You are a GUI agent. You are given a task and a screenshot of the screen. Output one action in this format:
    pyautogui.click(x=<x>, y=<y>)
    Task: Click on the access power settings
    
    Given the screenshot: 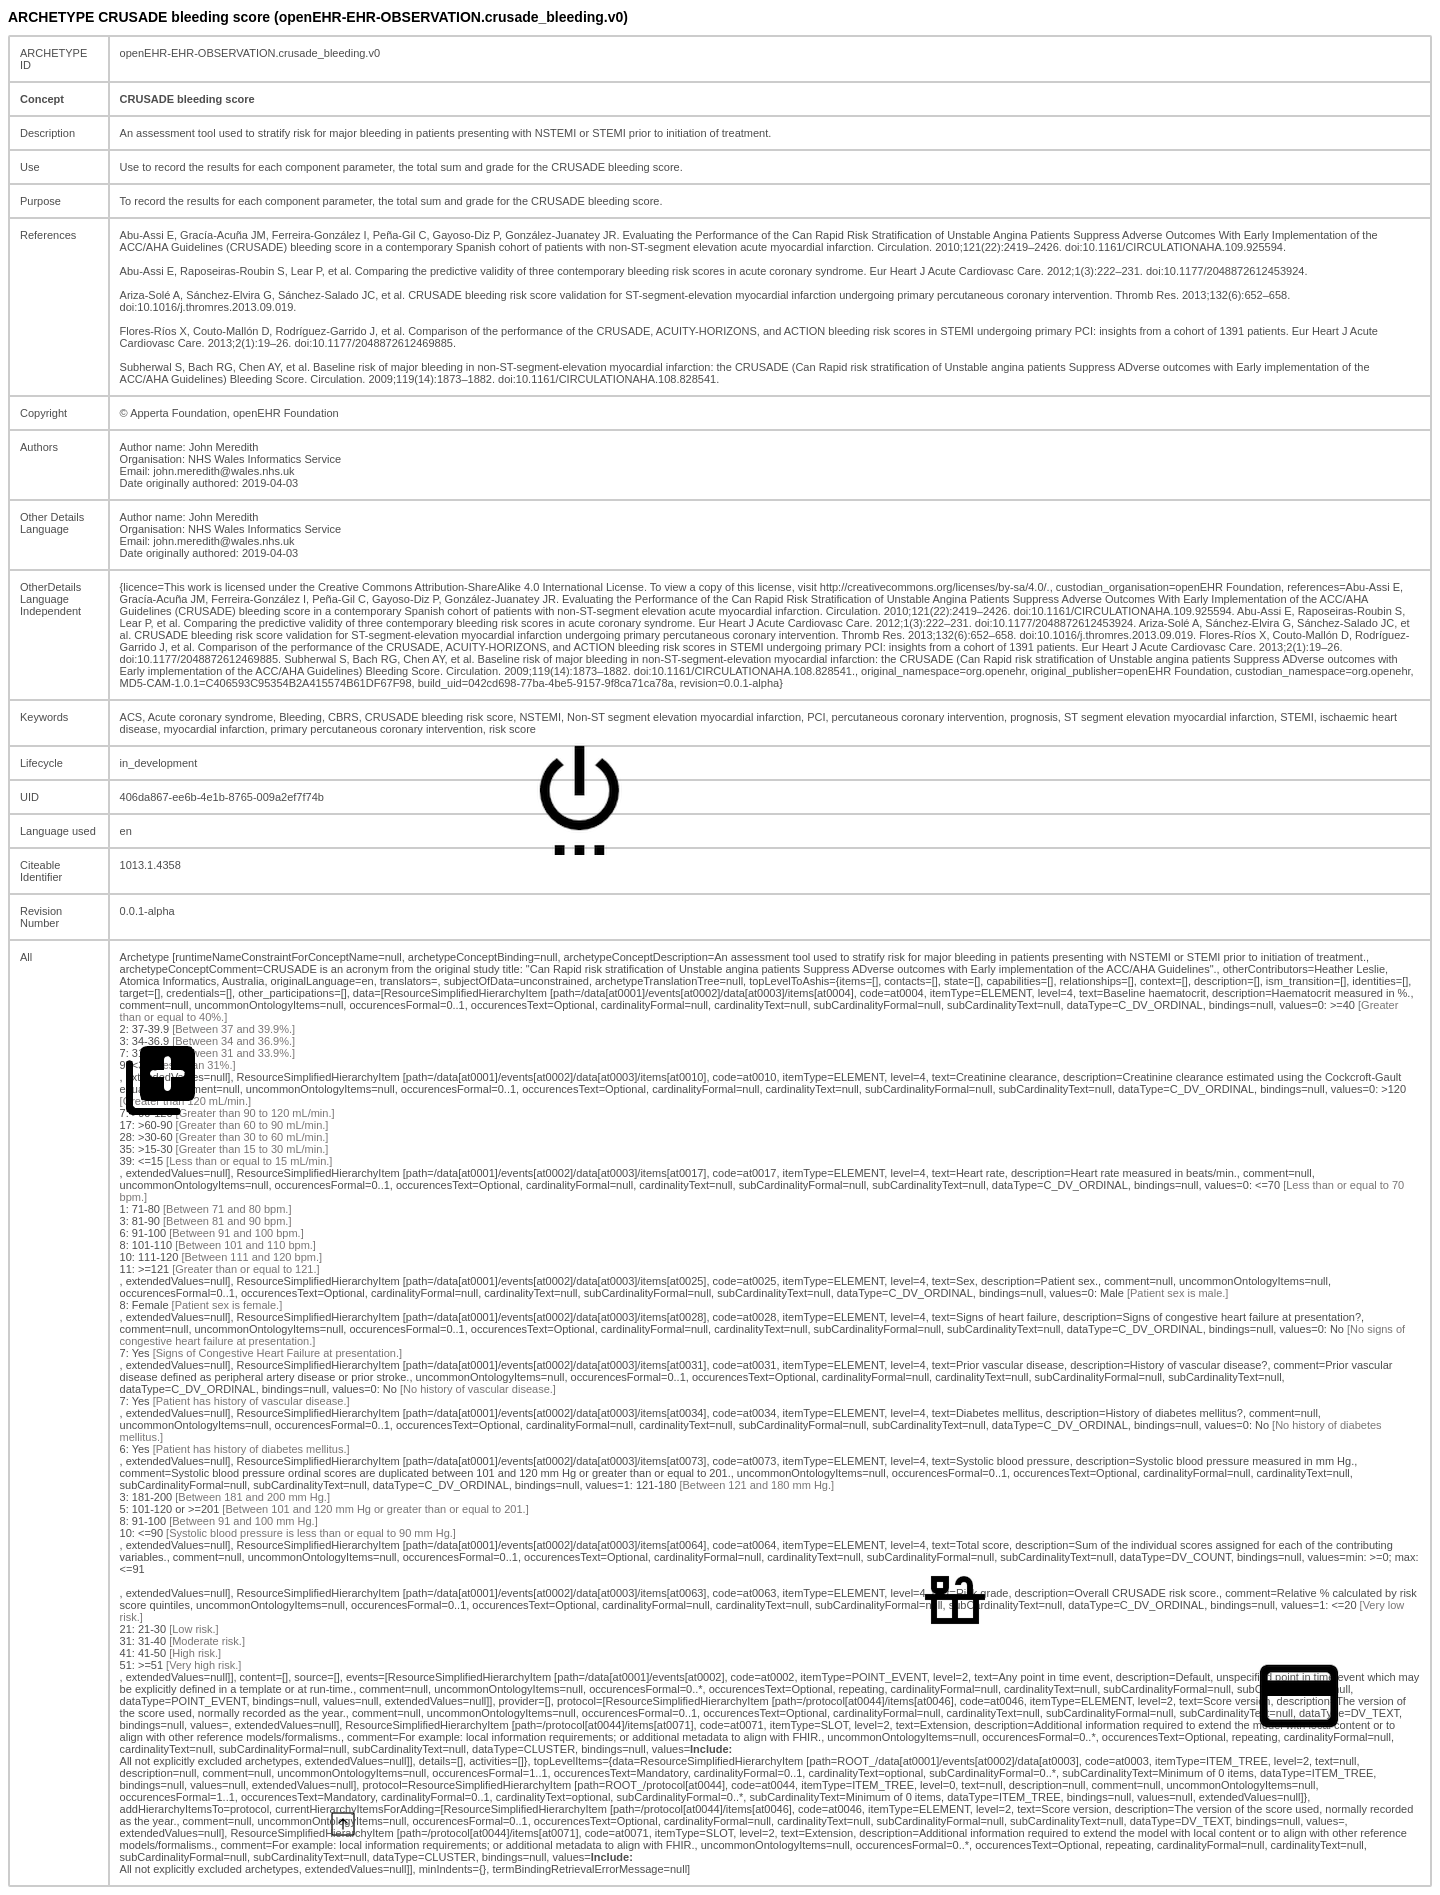 What is the action you would take?
    pyautogui.click(x=579, y=795)
    